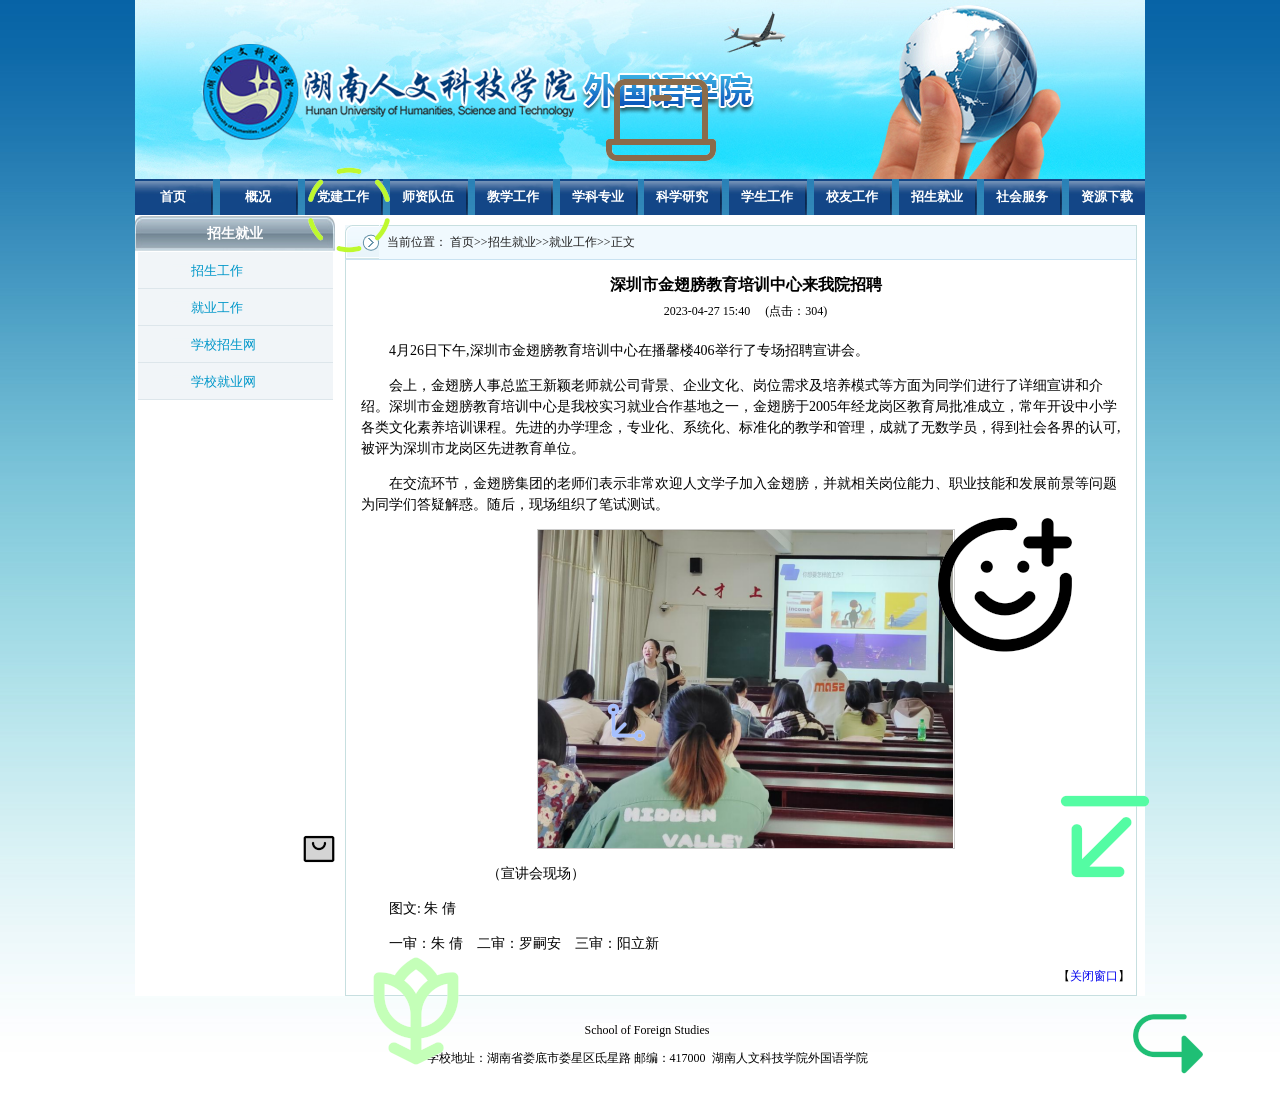 The height and width of the screenshot is (1113, 1280). What do you see at coordinates (1101, 836) in the screenshot?
I see `move item to bottom-left corner` at bounding box center [1101, 836].